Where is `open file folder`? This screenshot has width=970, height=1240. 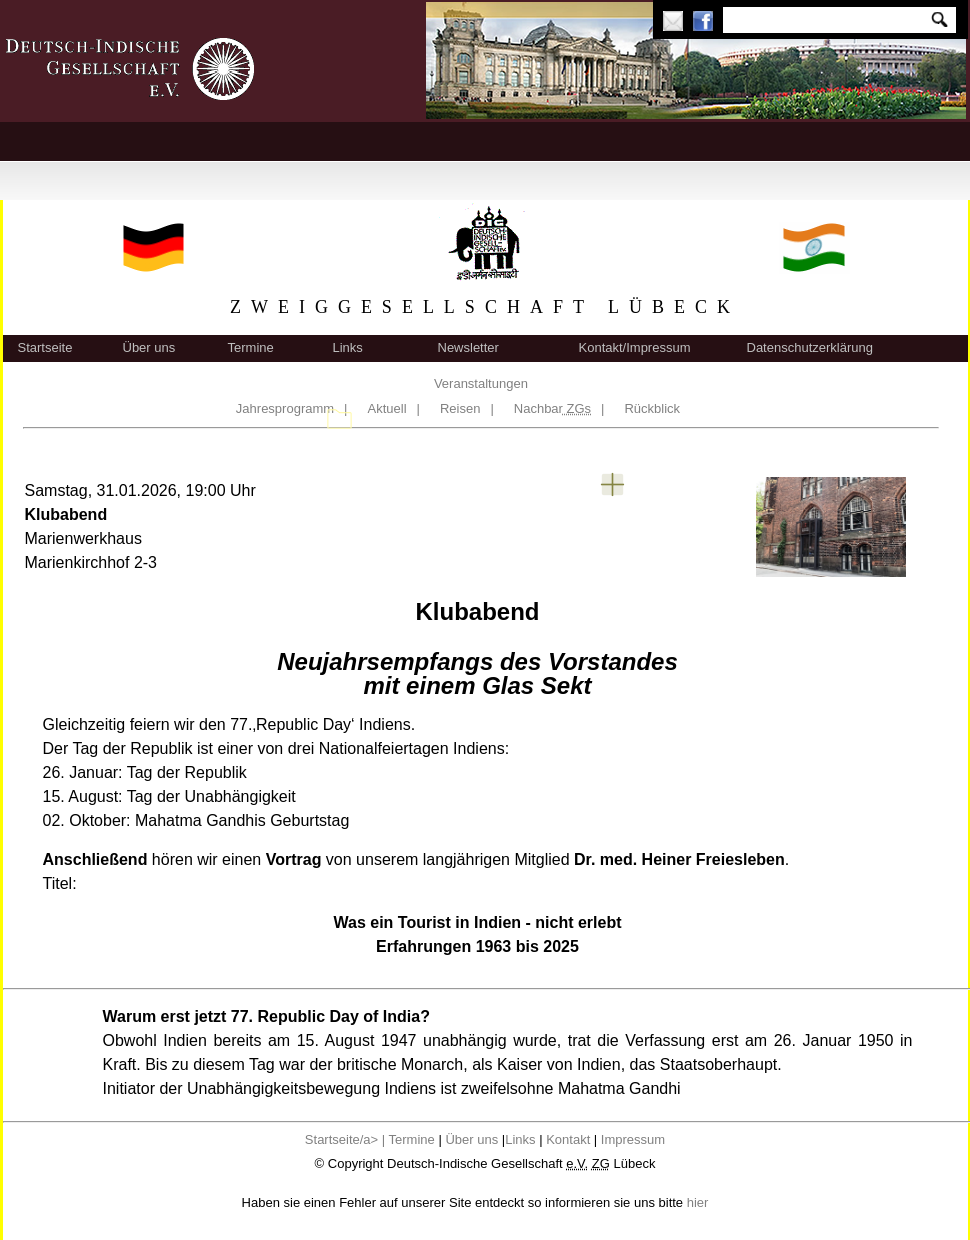
open file folder is located at coordinates (339, 418).